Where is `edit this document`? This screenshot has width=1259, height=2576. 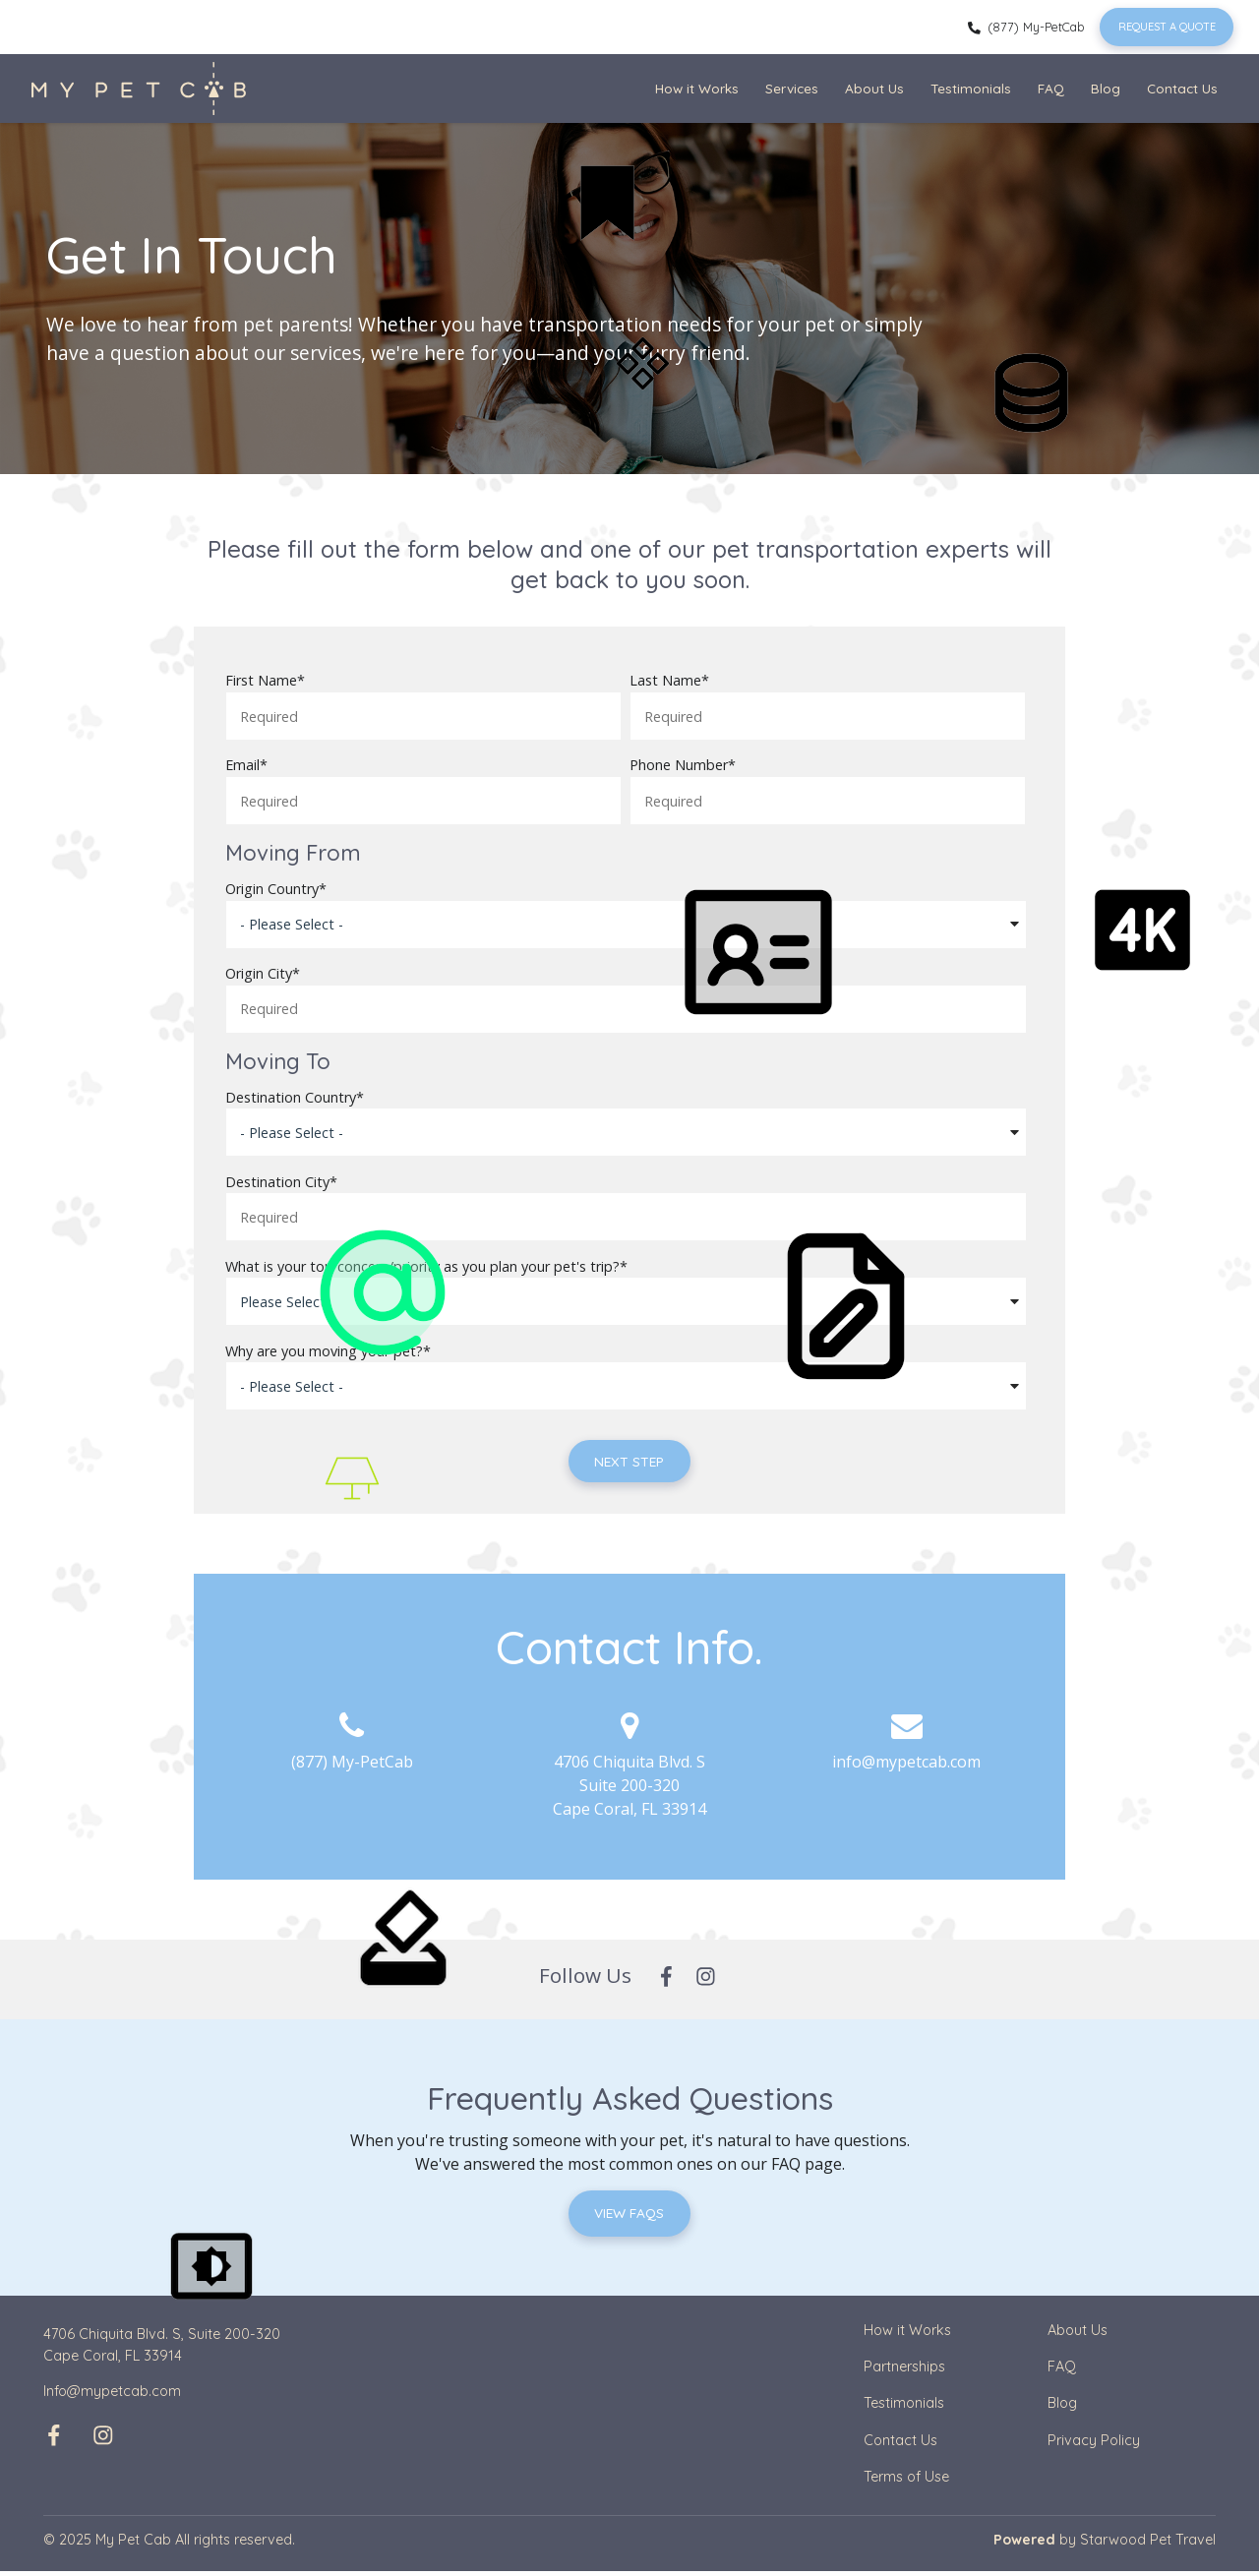
edit this document is located at coordinates (846, 1306).